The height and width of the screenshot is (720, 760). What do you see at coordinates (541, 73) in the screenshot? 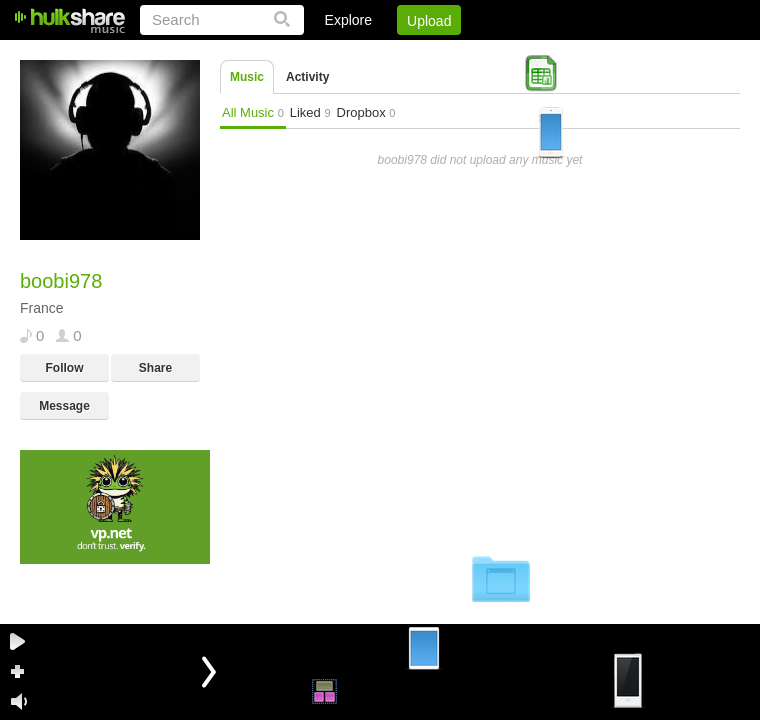
I see `open a spreadsheet template file` at bounding box center [541, 73].